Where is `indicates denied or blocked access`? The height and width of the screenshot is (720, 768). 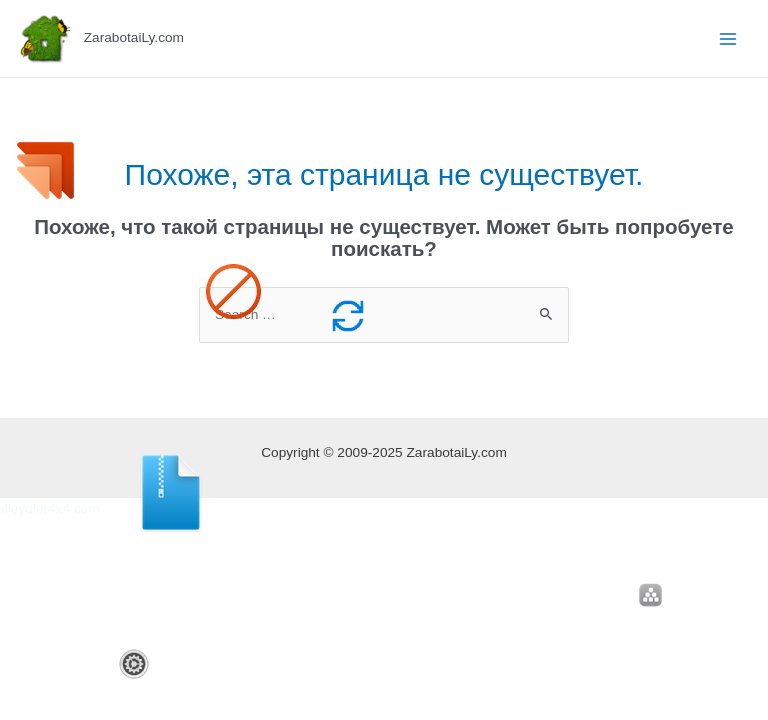 indicates denied or blocked access is located at coordinates (233, 291).